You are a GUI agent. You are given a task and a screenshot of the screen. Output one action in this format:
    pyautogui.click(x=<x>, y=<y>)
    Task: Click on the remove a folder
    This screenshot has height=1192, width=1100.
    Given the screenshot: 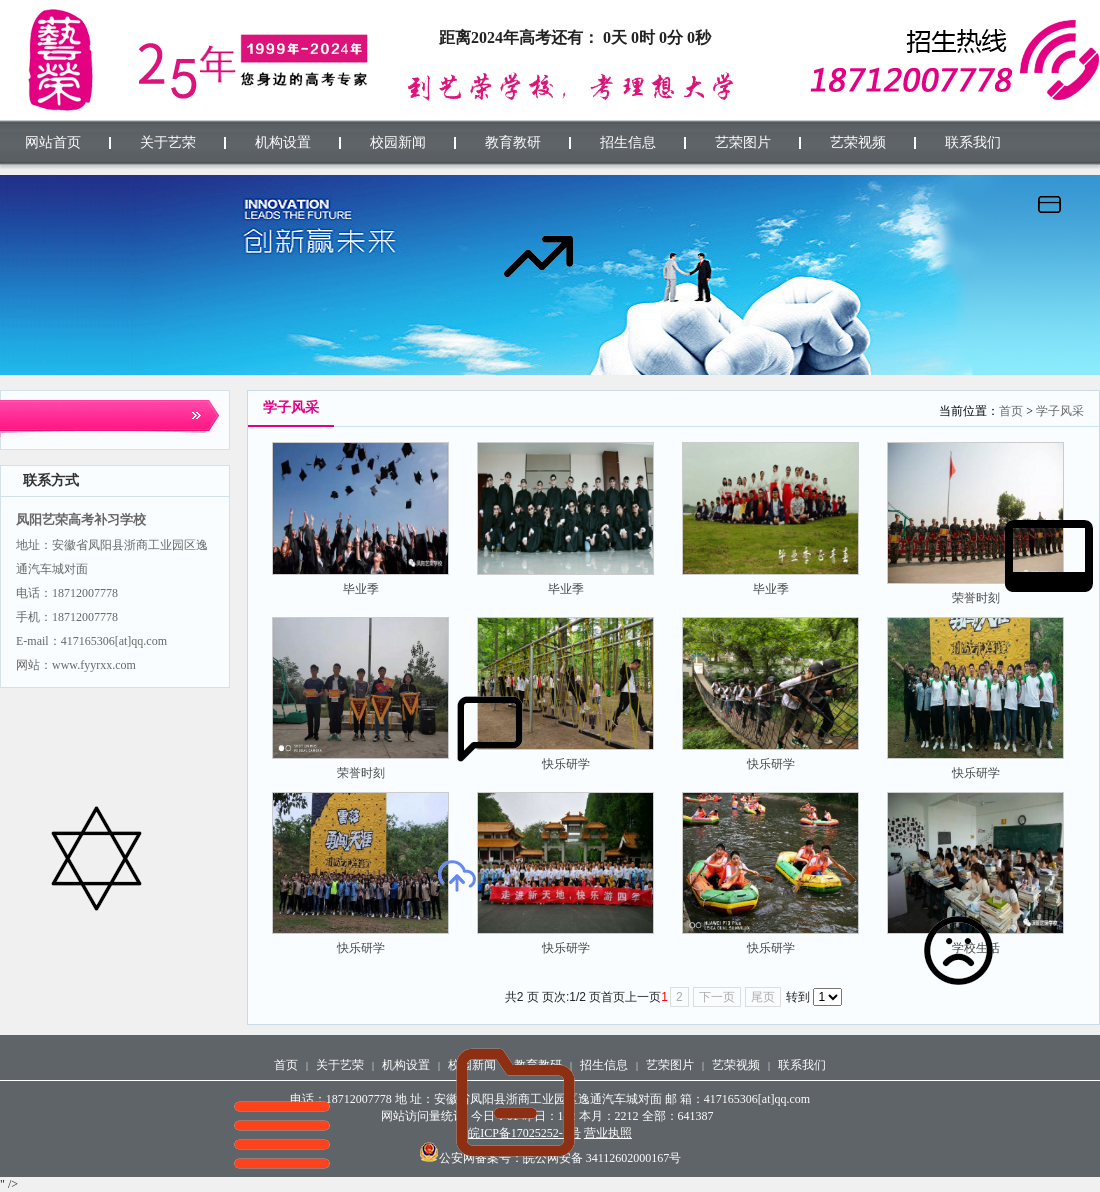 What is the action you would take?
    pyautogui.click(x=515, y=1102)
    